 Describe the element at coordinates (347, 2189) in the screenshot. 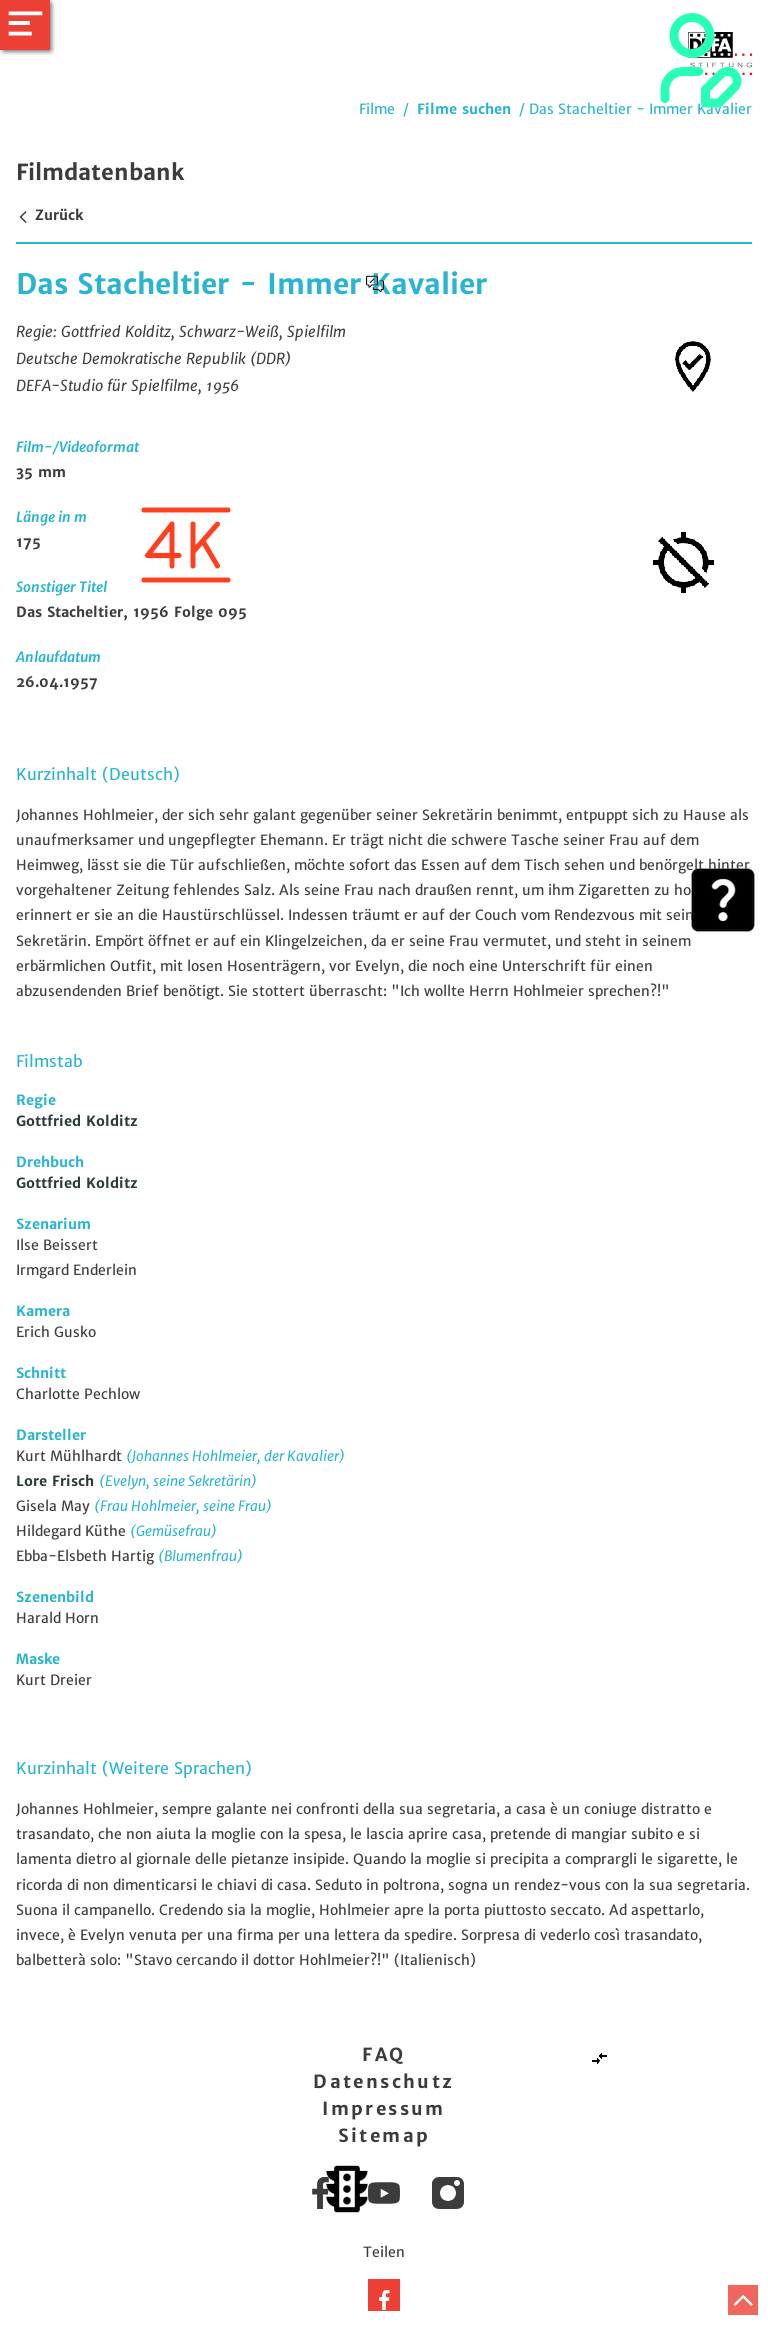

I see `view traffic conditions` at that location.